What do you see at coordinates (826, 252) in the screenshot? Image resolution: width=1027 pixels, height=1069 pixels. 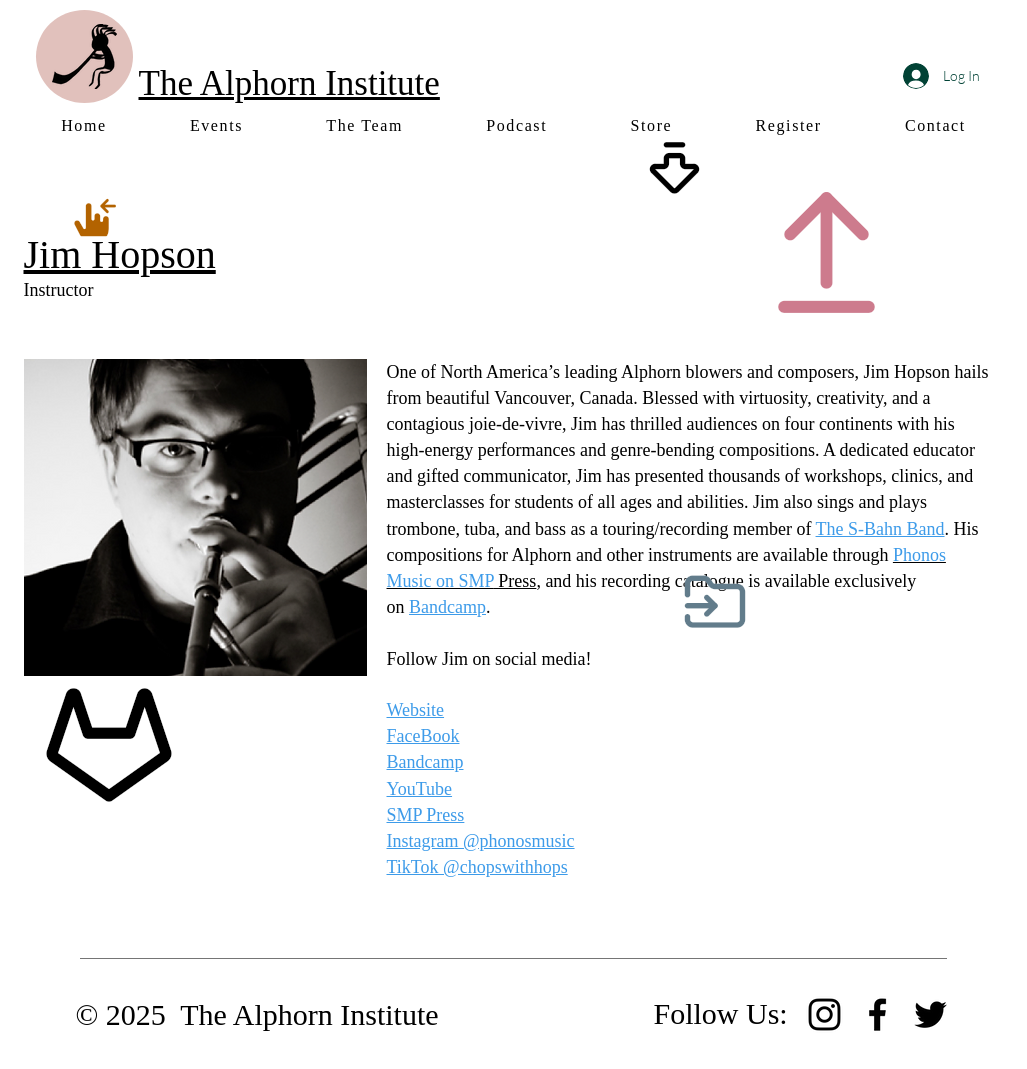 I see `upload a file or document` at bounding box center [826, 252].